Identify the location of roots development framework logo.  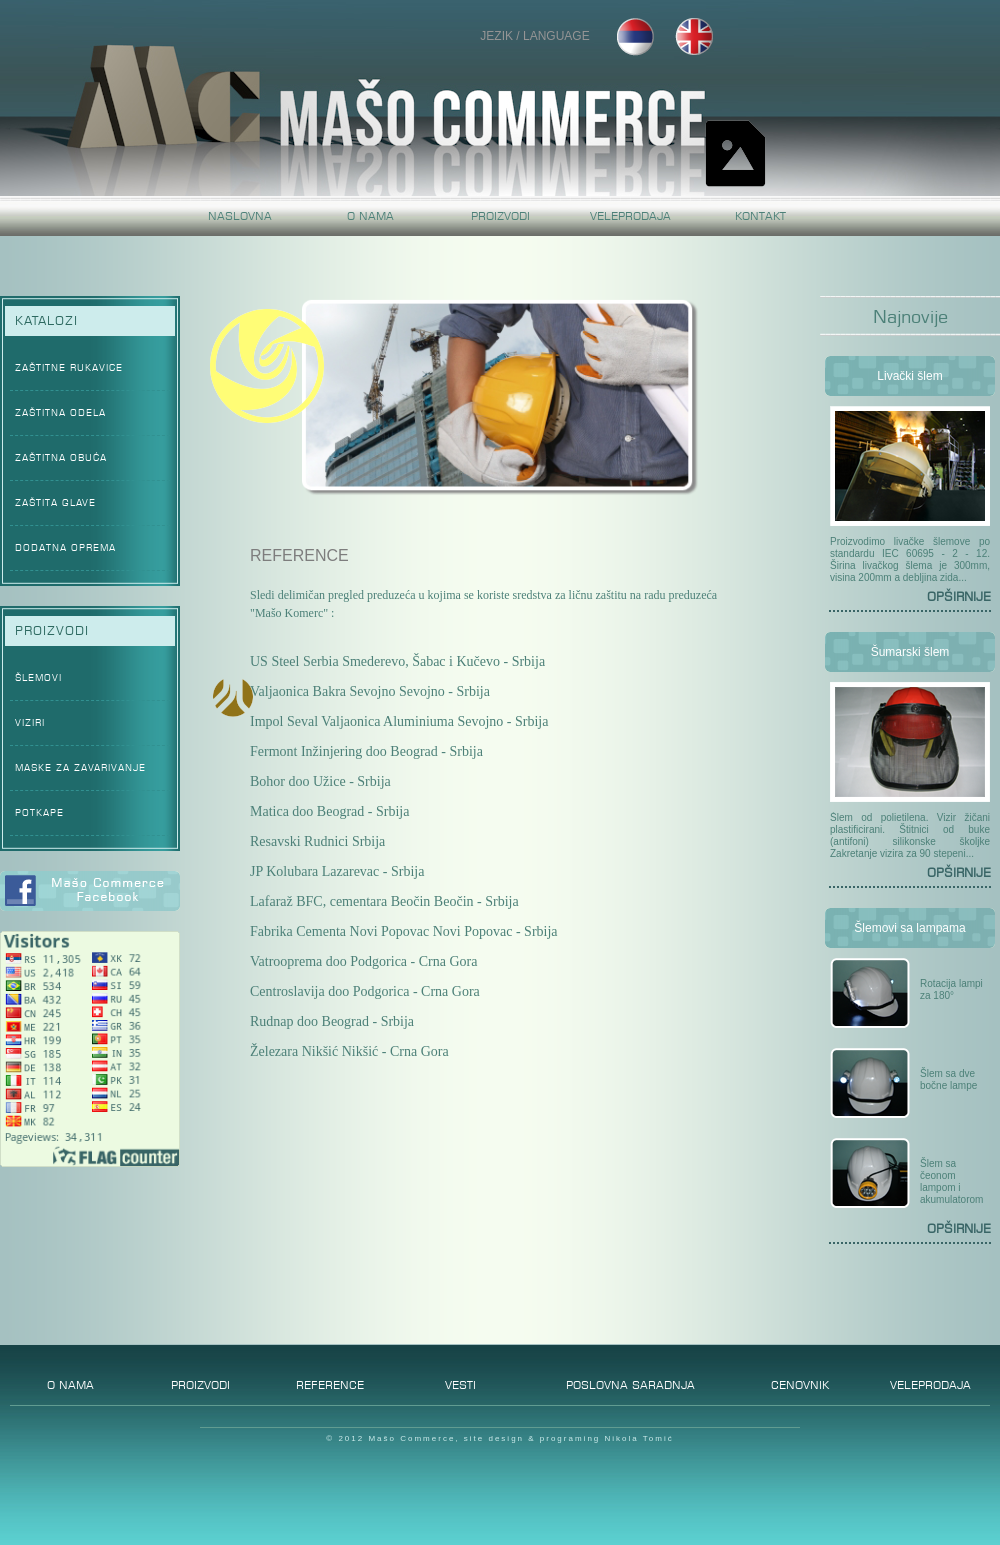
(233, 698).